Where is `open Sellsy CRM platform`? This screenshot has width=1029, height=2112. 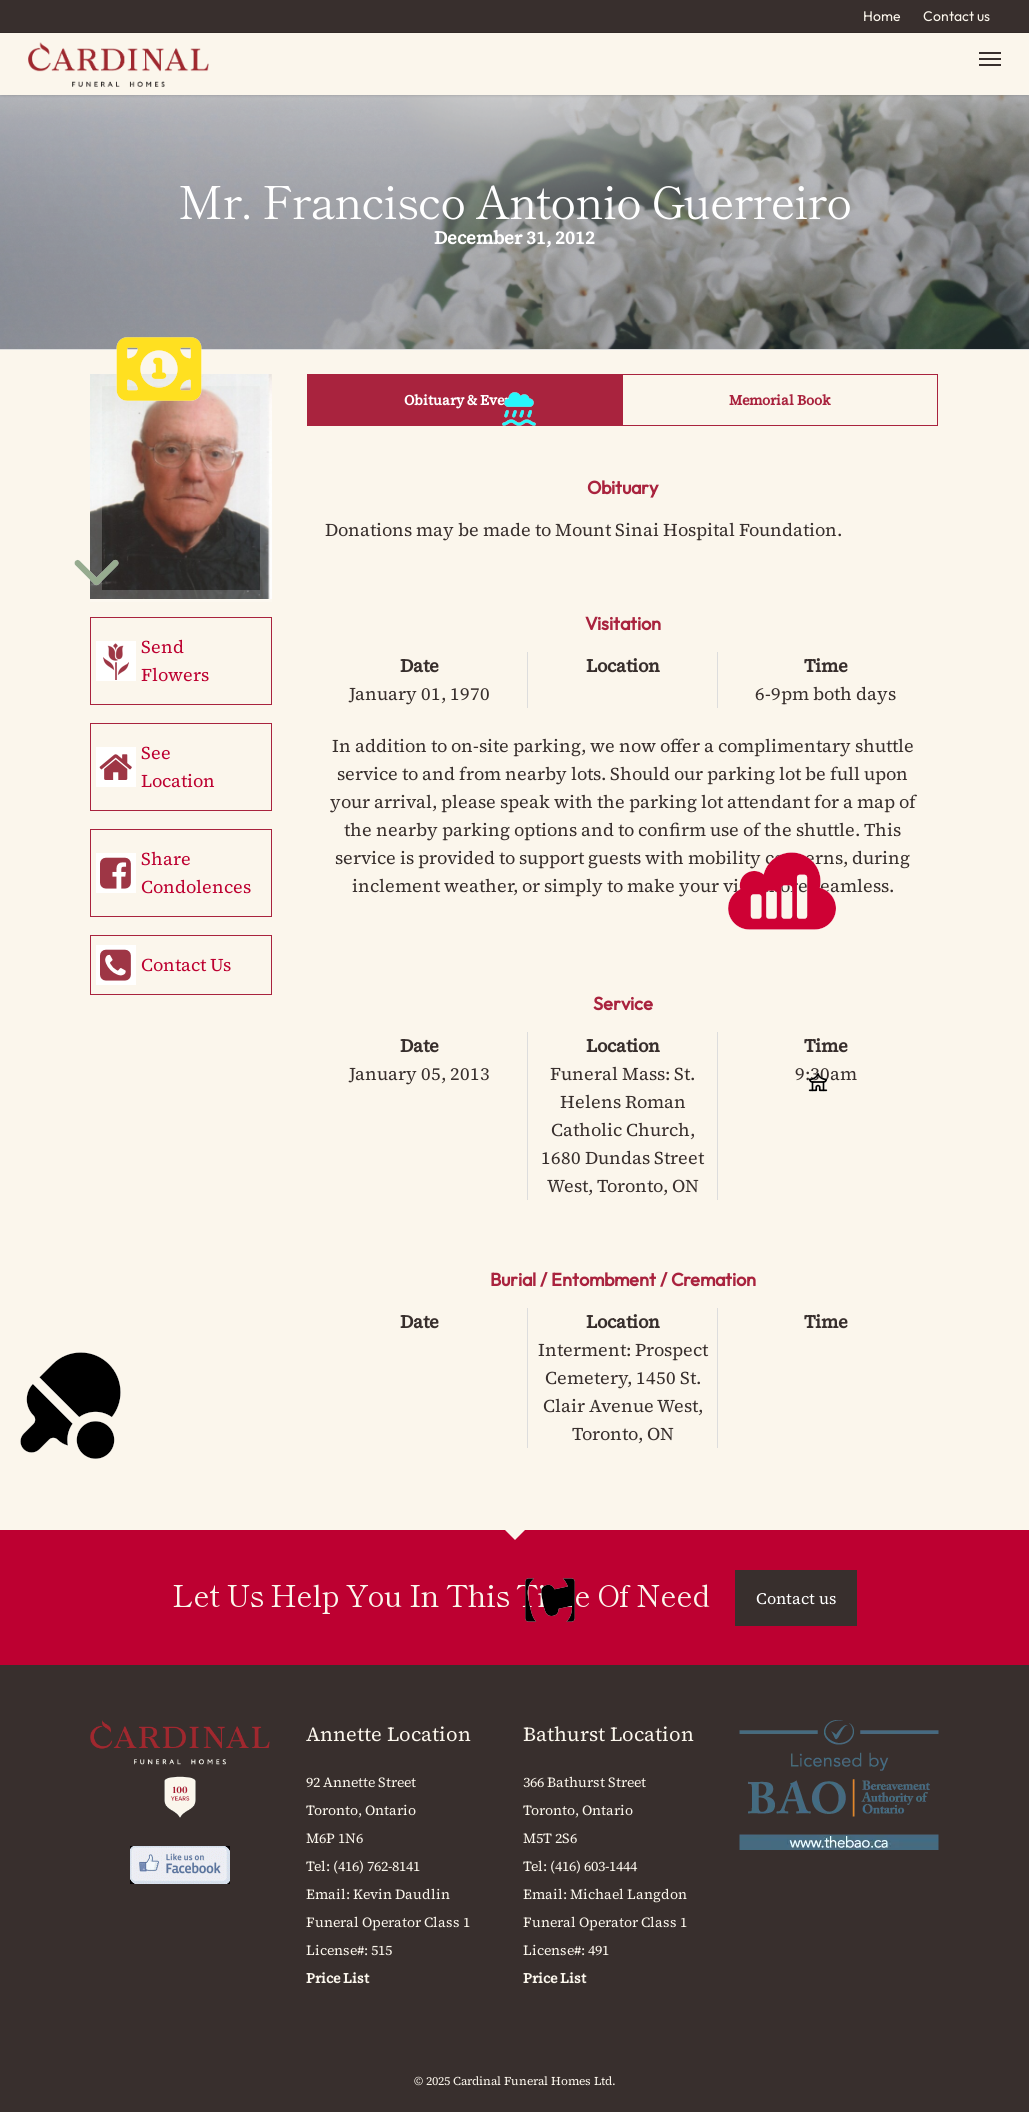
open Sellsy CRM platform is located at coordinates (782, 891).